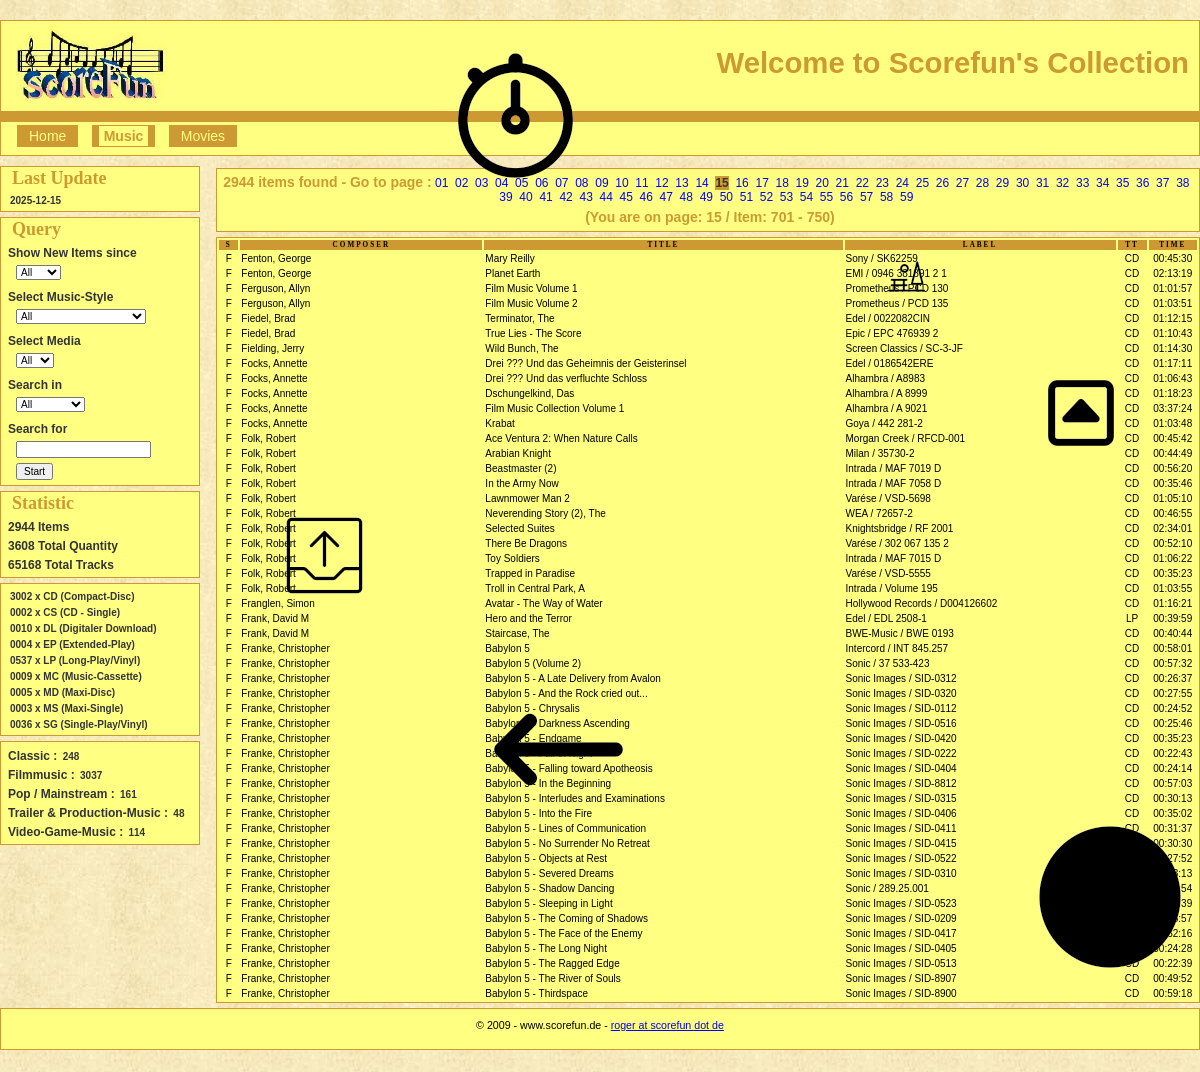 This screenshot has width=1200, height=1072. What do you see at coordinates (906, 278) in the screenshot?
I see `view nearby parks` at bounding box center [906, 278].